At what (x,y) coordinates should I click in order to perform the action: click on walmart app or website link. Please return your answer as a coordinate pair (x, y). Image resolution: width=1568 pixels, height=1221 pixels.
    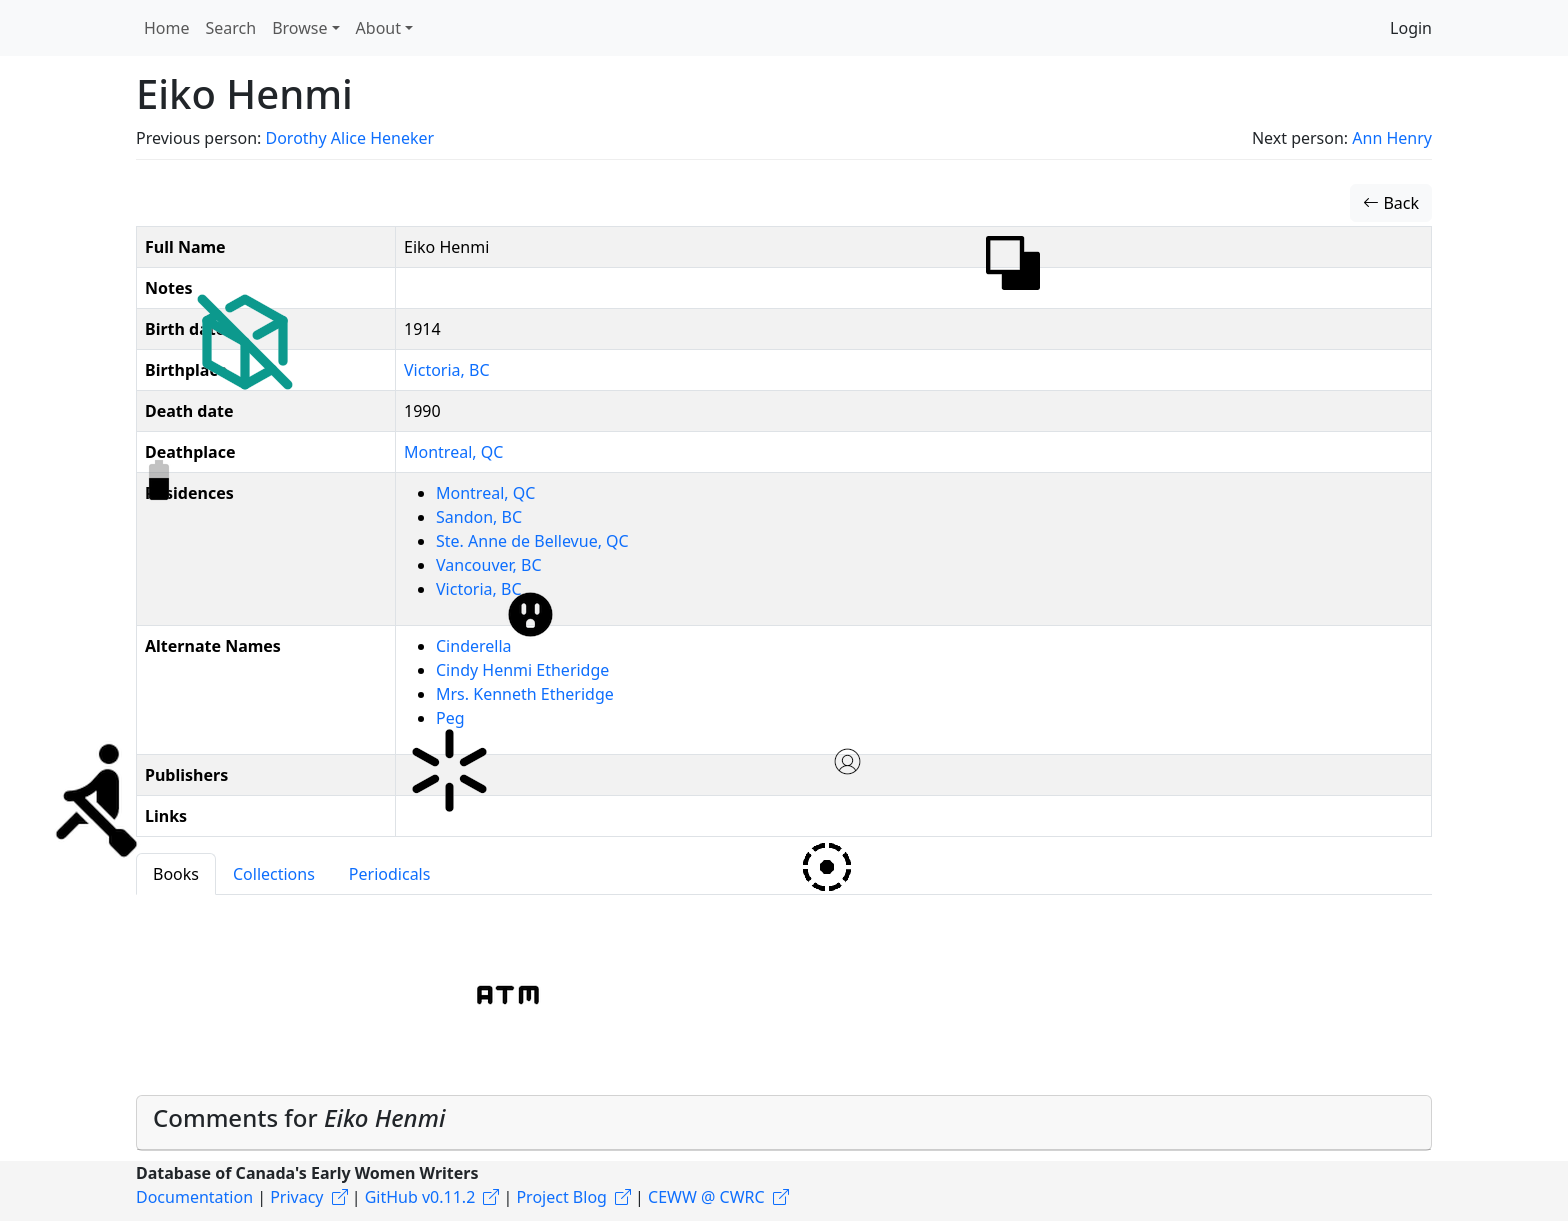
    Looking at the image, I should click on (449, 770).